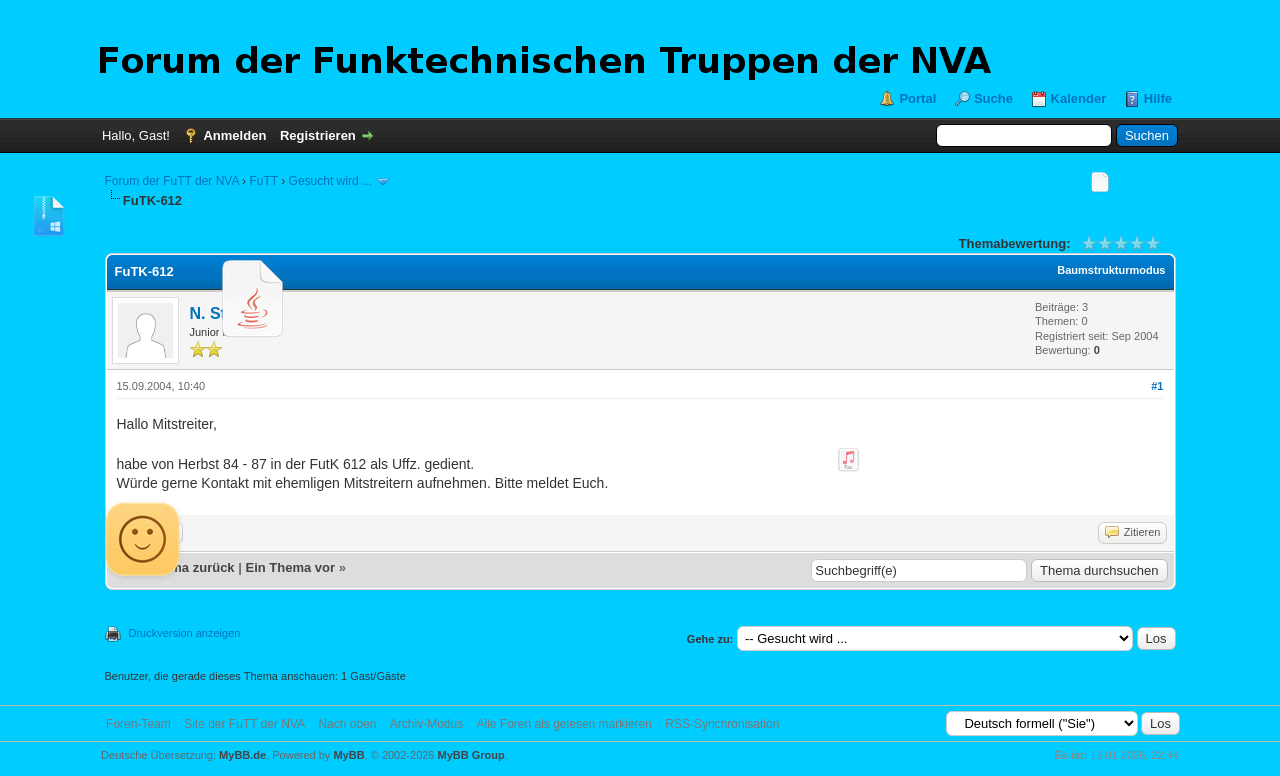 The width and height of the screenshot is (1280, 776). I want to click on a compressed windows executable file, so click(49, 217).